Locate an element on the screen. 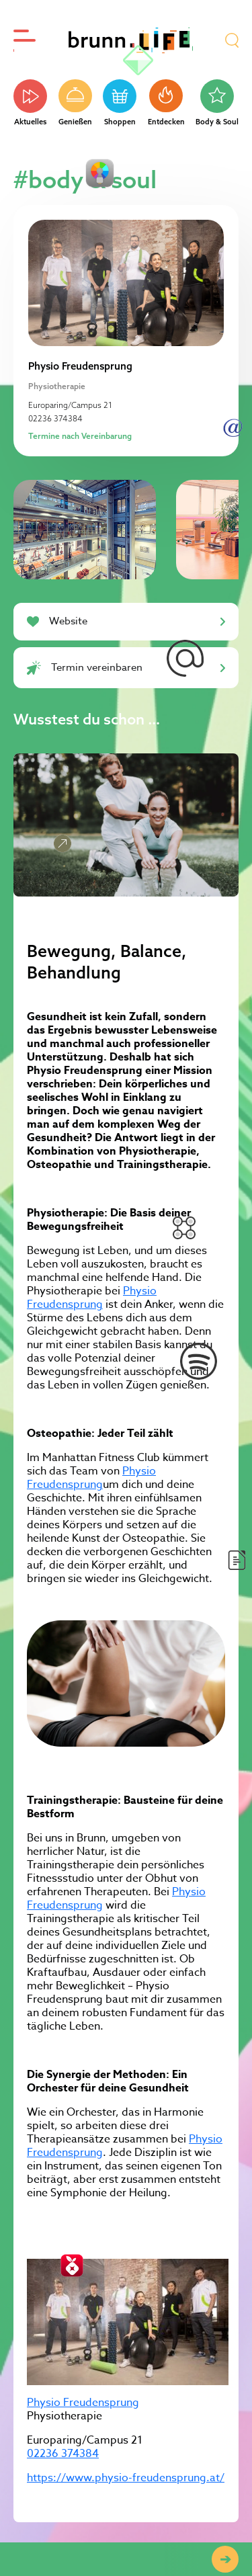  indicates a symbolic link or shortcut to another file is located at coordinates (62, 843).